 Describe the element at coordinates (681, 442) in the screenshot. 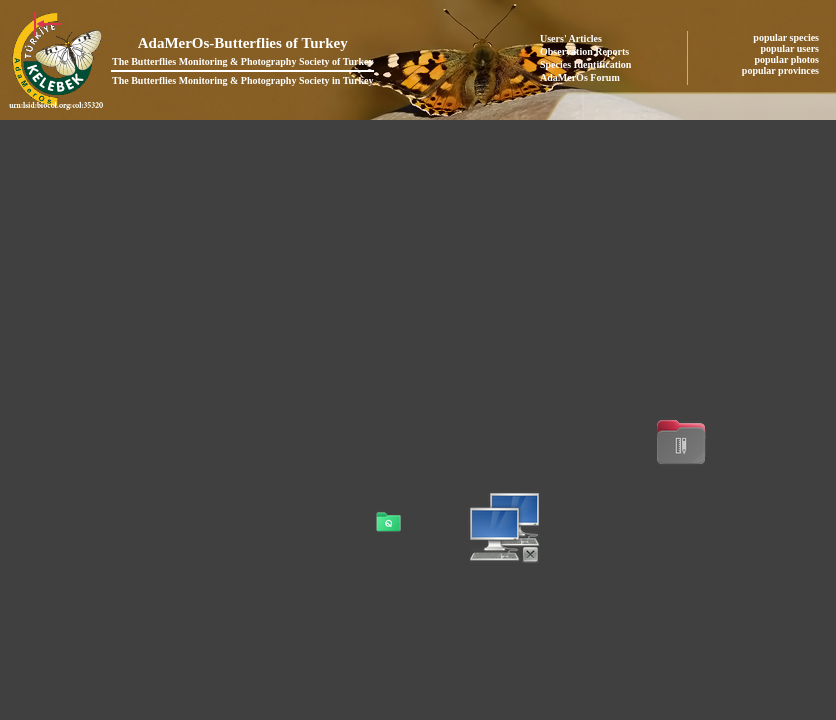

I see `open templates folder` at that location.